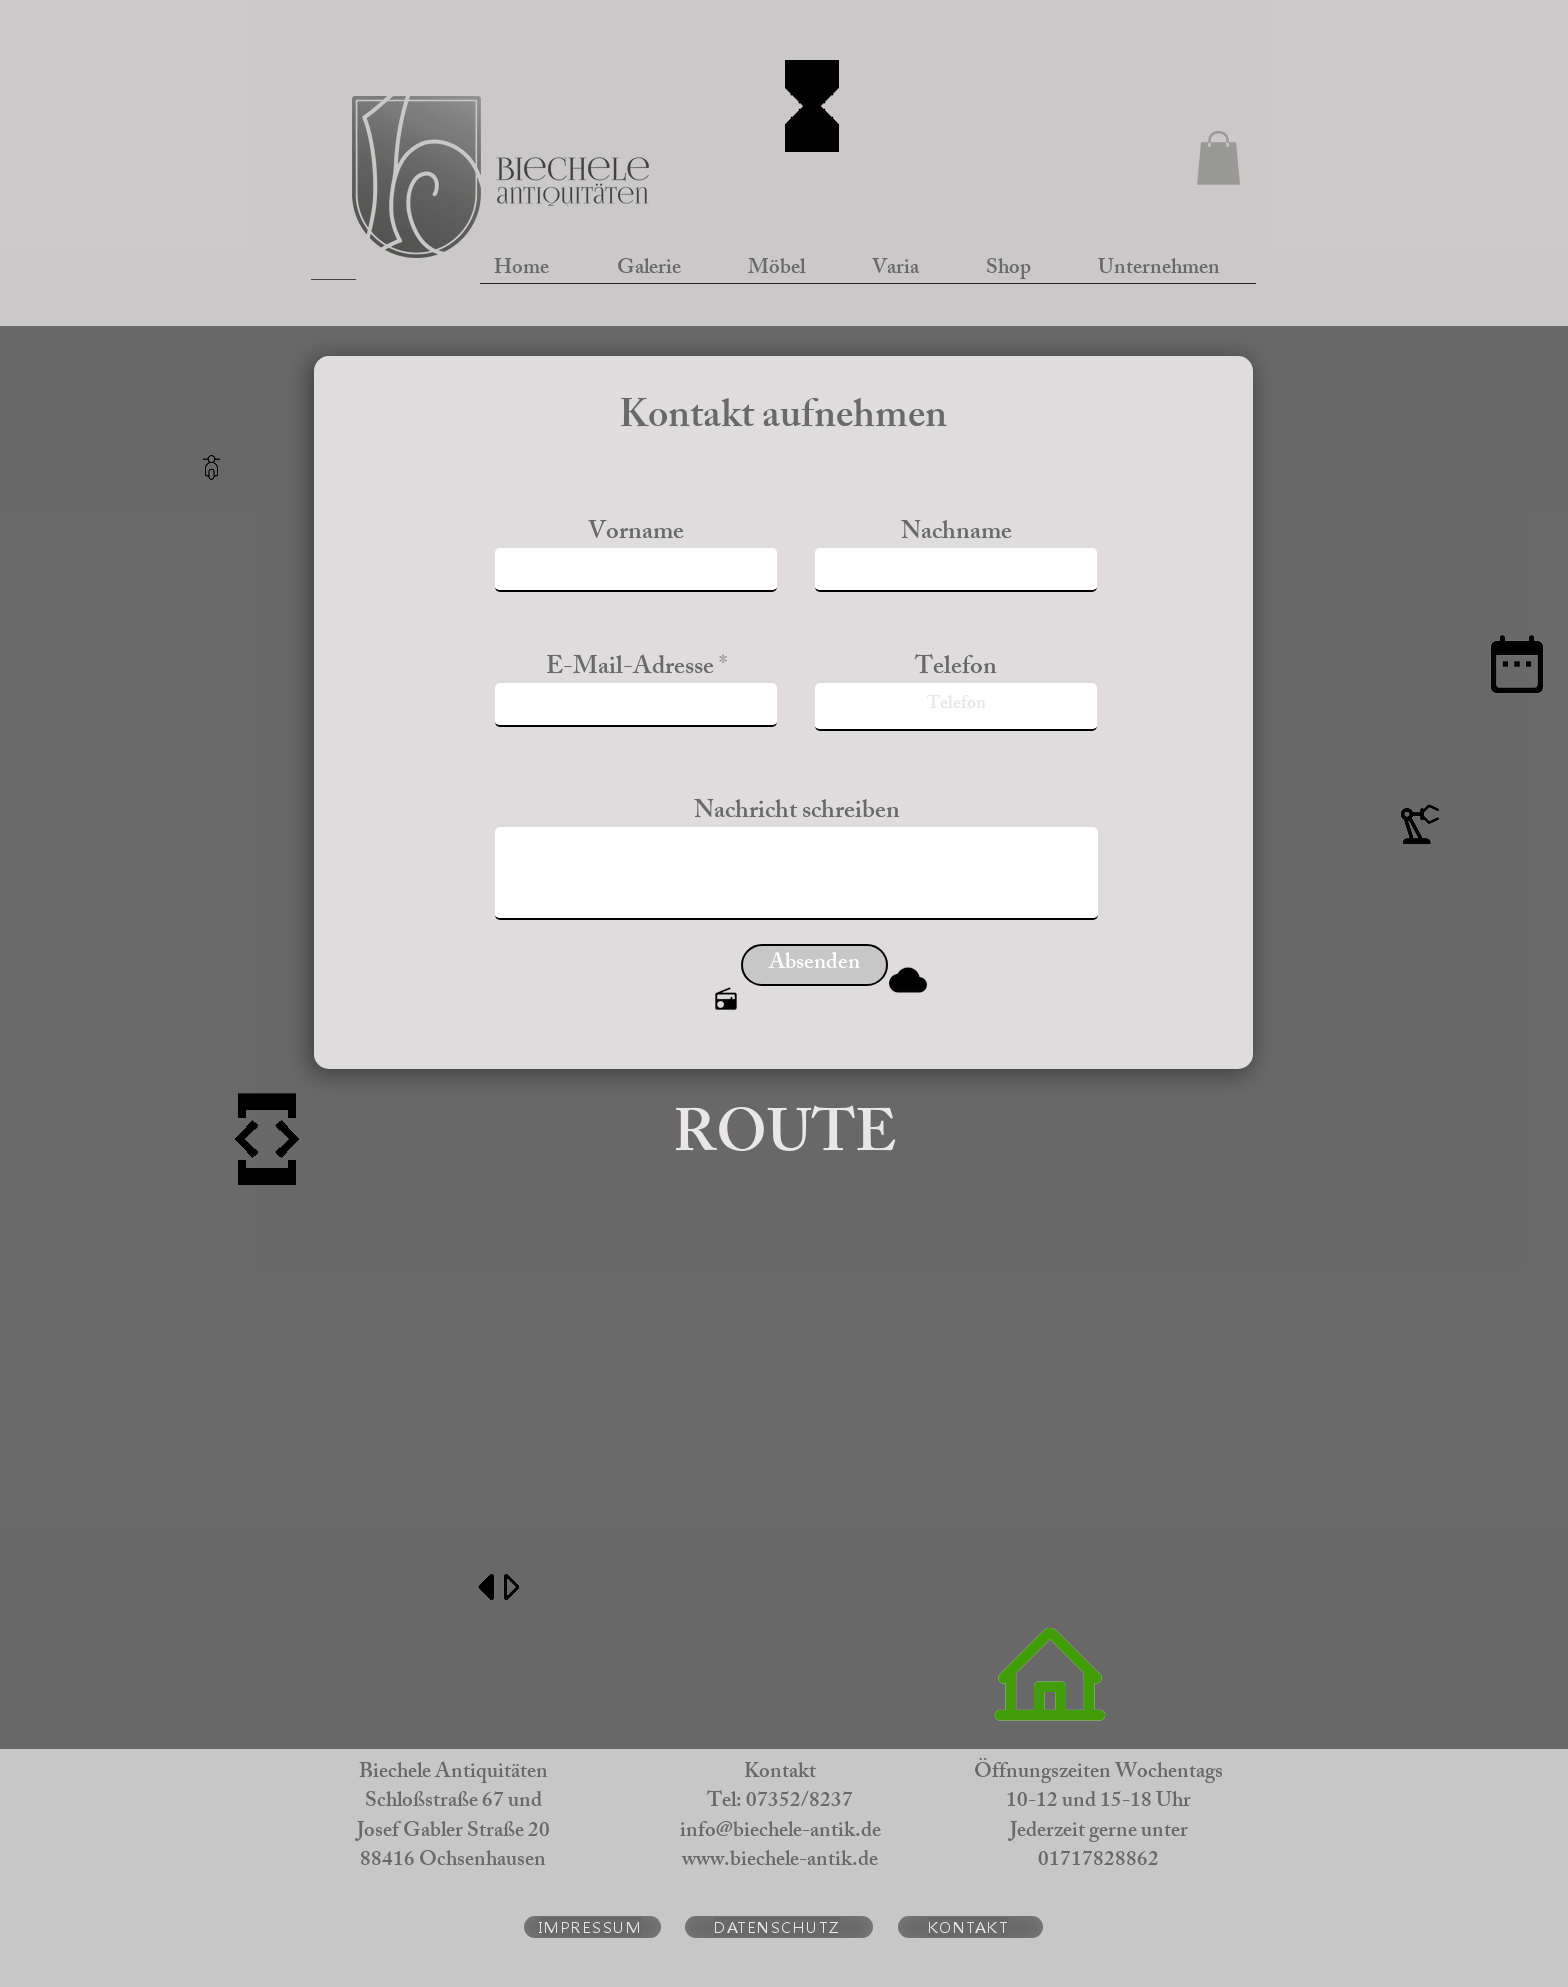  I want to click on open radio or audio streaming, so click(726, 999).